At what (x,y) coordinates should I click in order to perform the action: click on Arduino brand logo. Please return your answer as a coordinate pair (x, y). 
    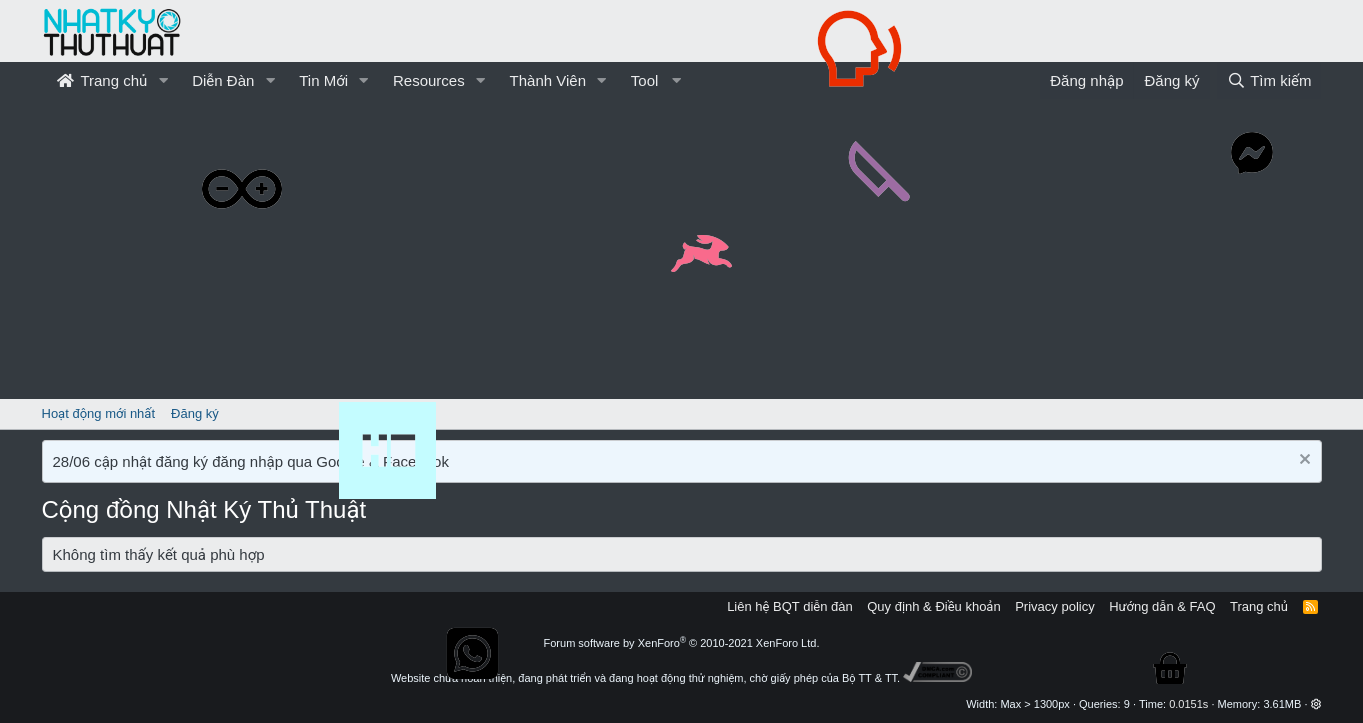
    Looking at the image, I should click on (242, 189).